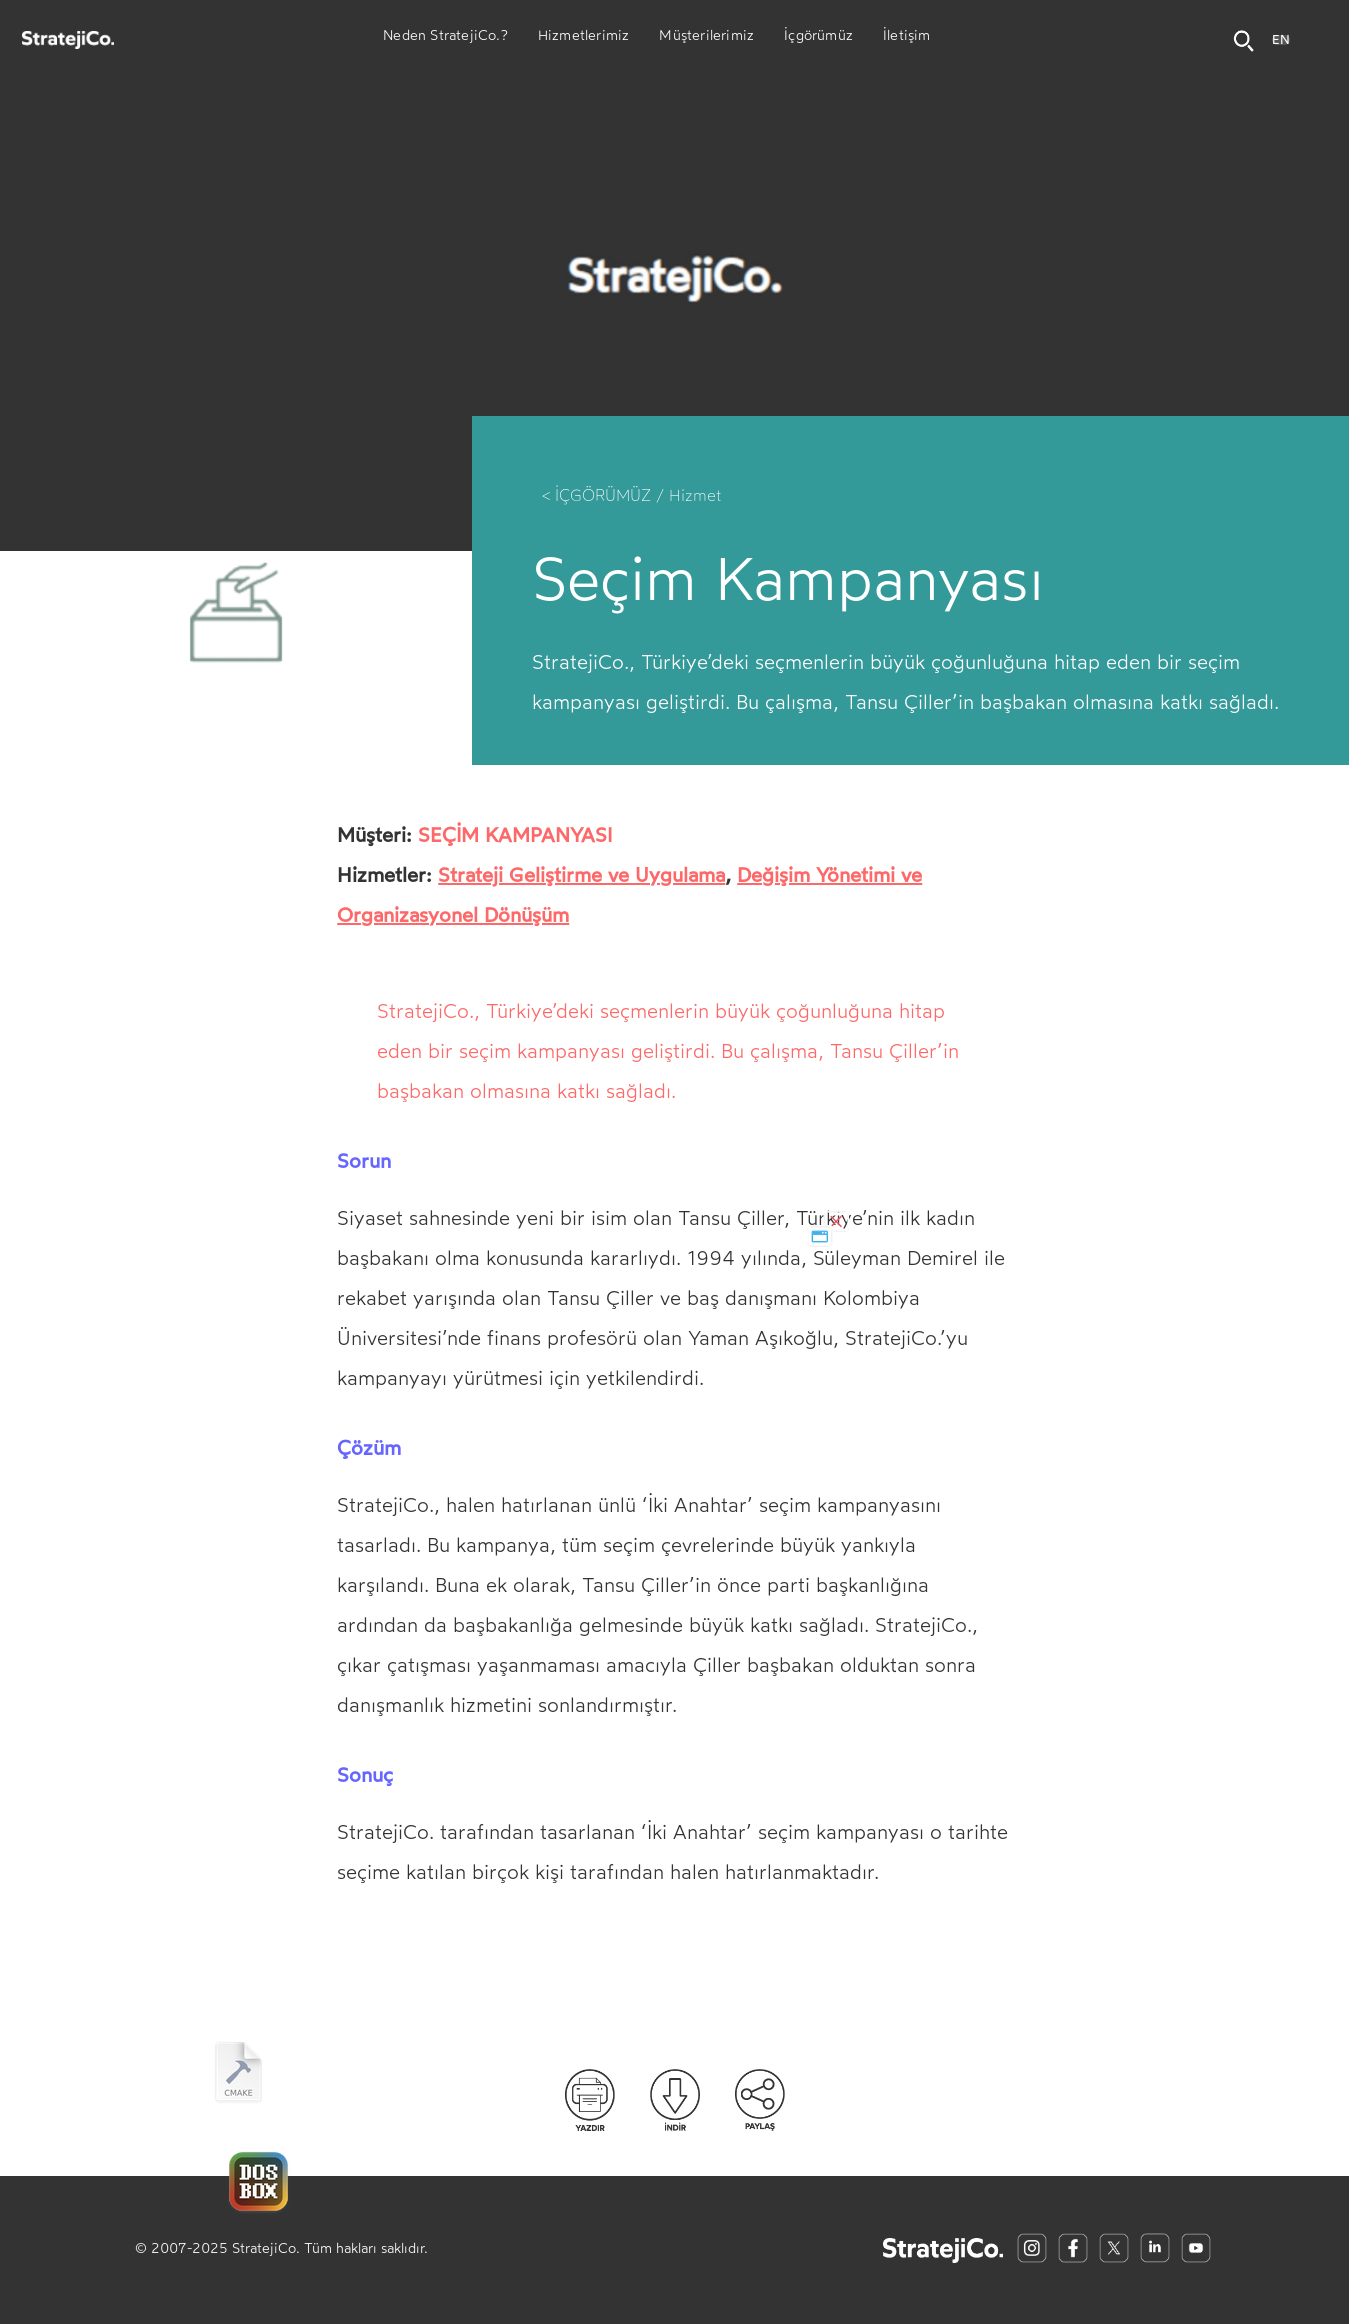 This screenshot has width=1349, height=2324. Describe the element at coordinates (828, 1229) in the screenshot. I see `close or shut down display` at that location.